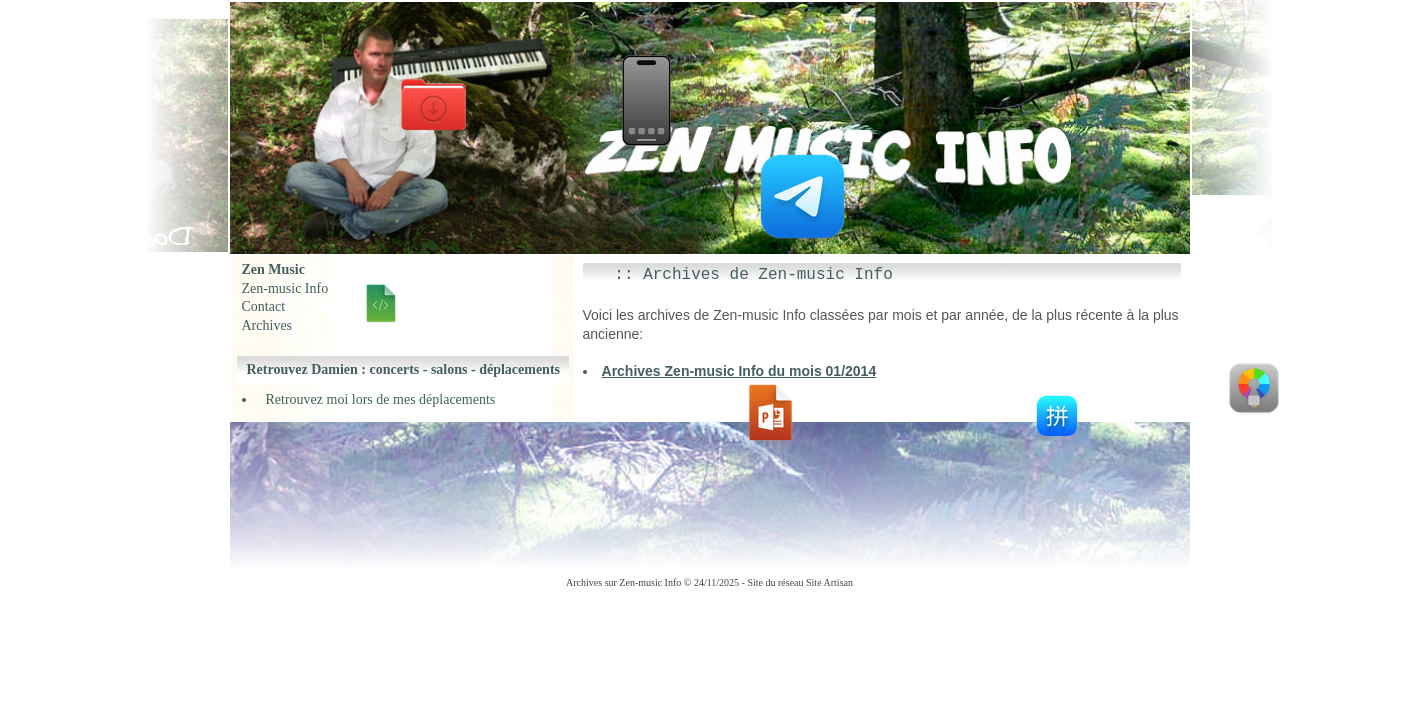 This screenshot has height=720, width=1419. Describe the element at coordinates (1254, 388) in the screenshot. I see `open OpenRGB lighting control application` at that location.